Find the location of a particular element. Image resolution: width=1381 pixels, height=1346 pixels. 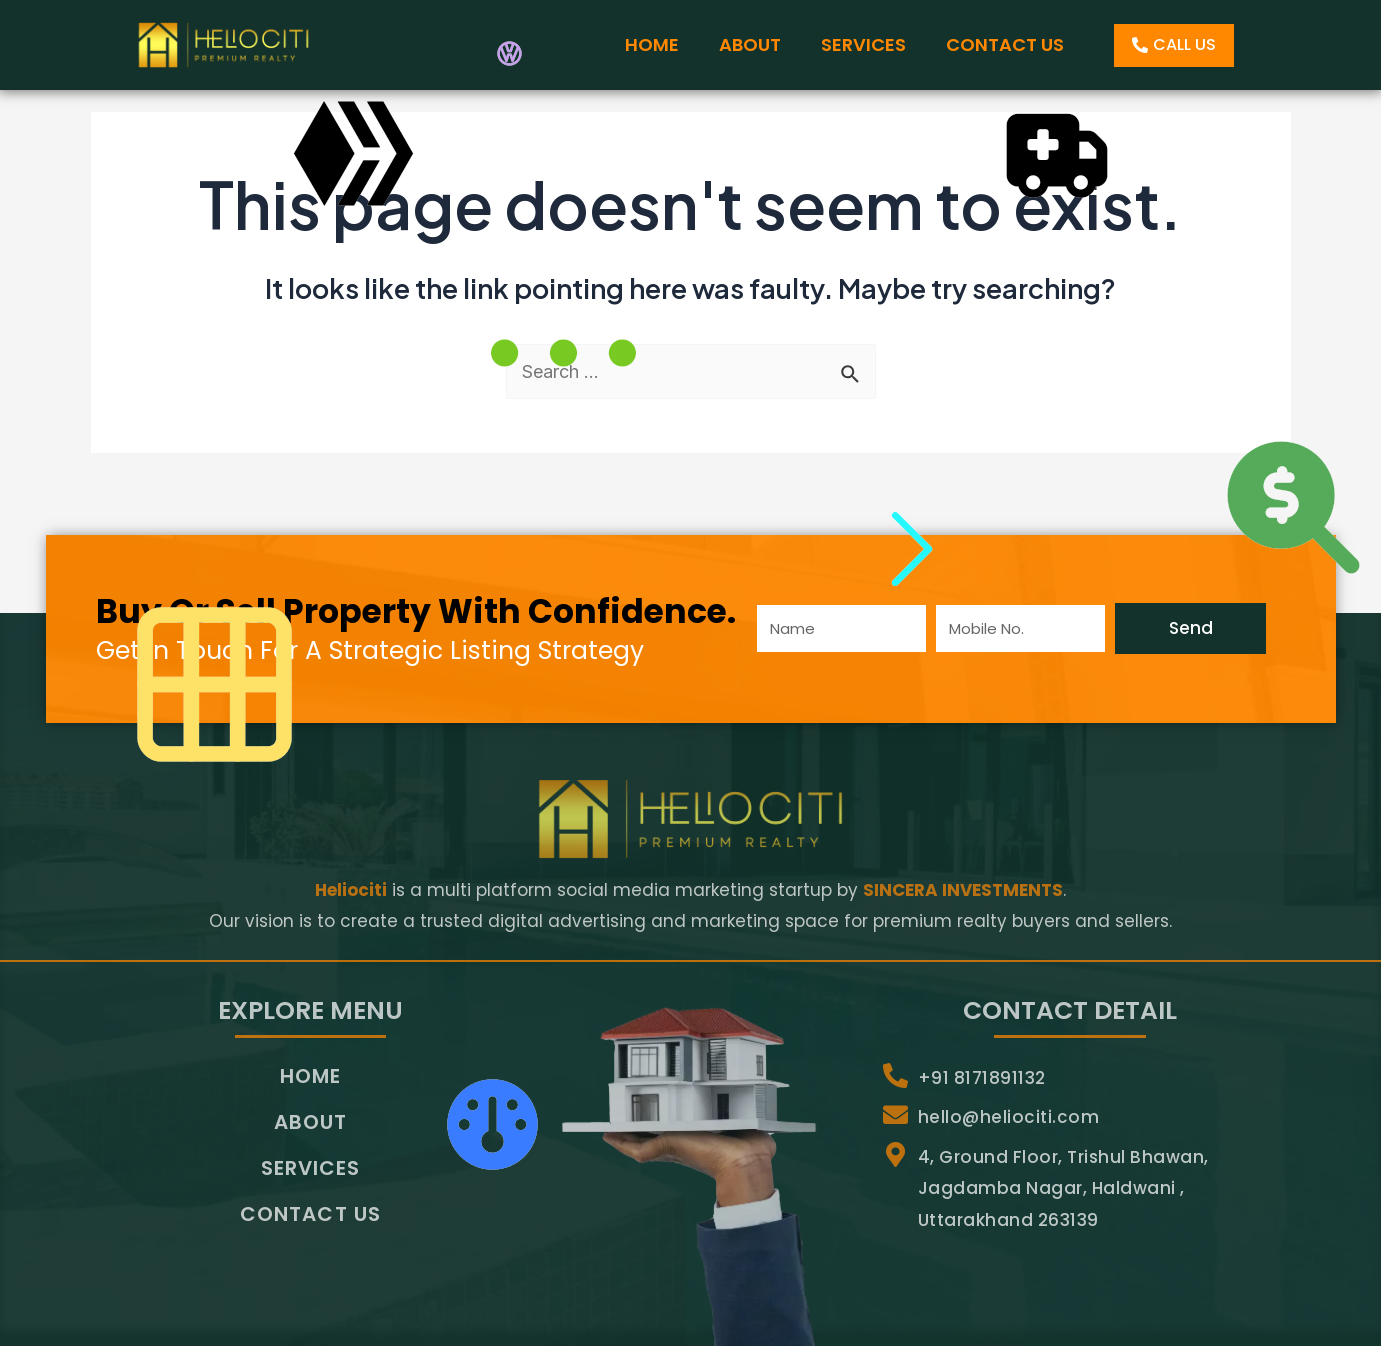

request emergency medical services is located at coordinates (1057, 153).